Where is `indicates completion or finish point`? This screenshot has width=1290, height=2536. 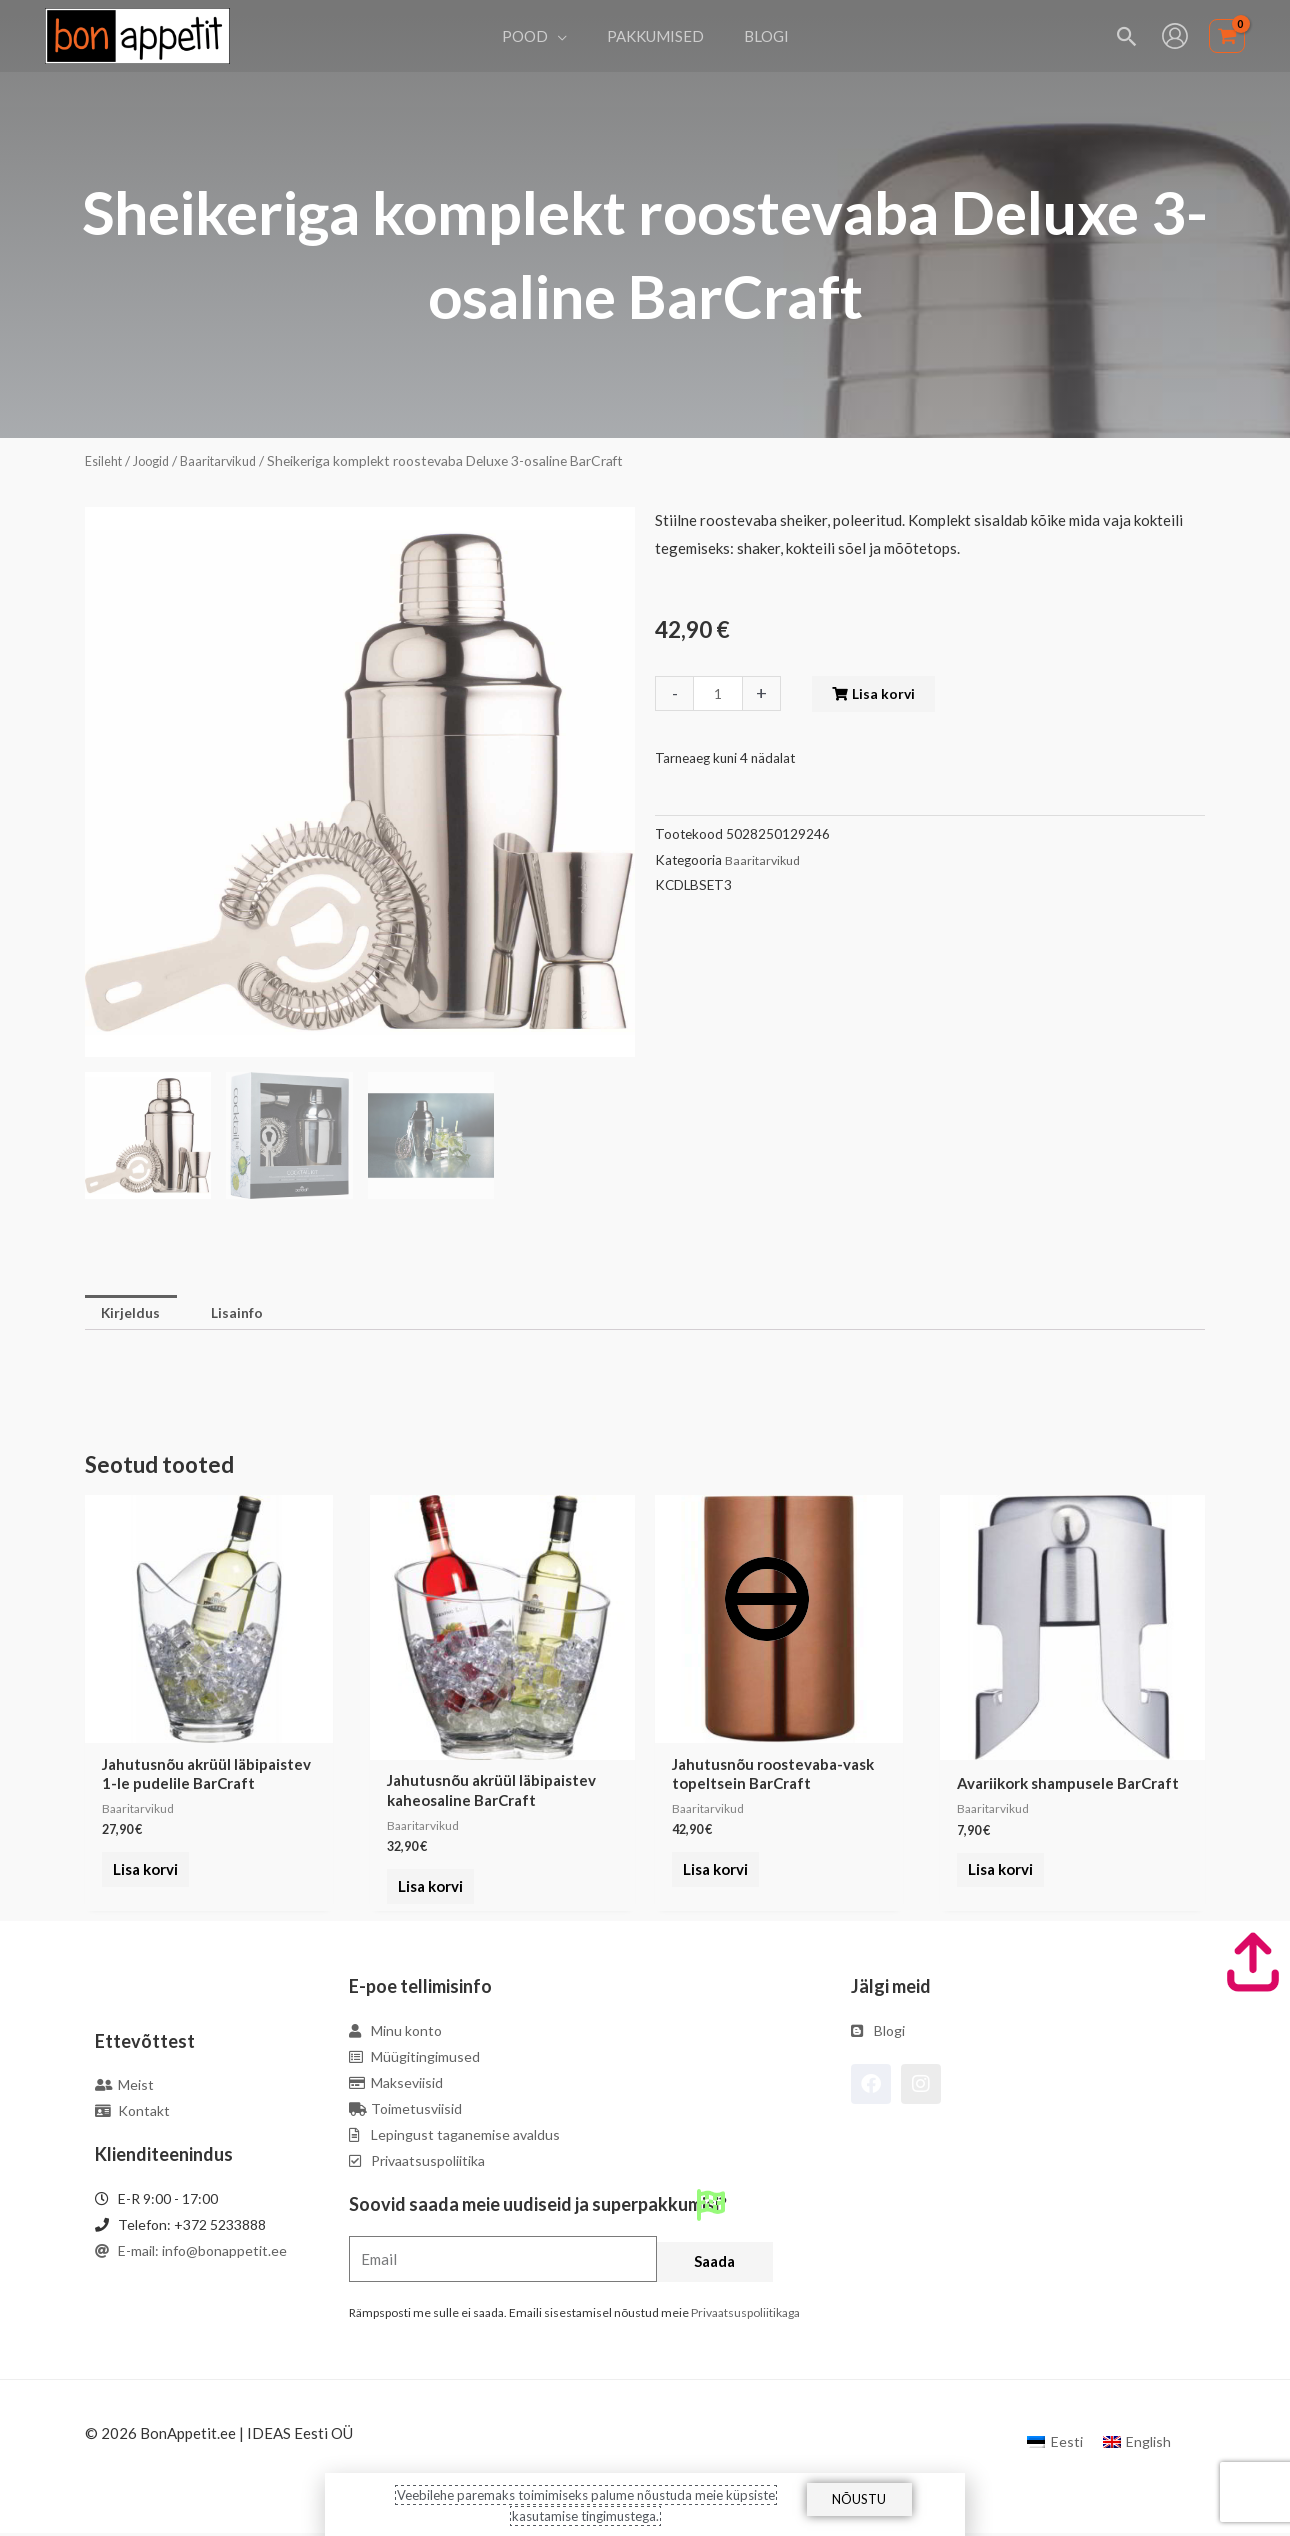 indicates completion or finish point is located at coordinates (711, 2205).